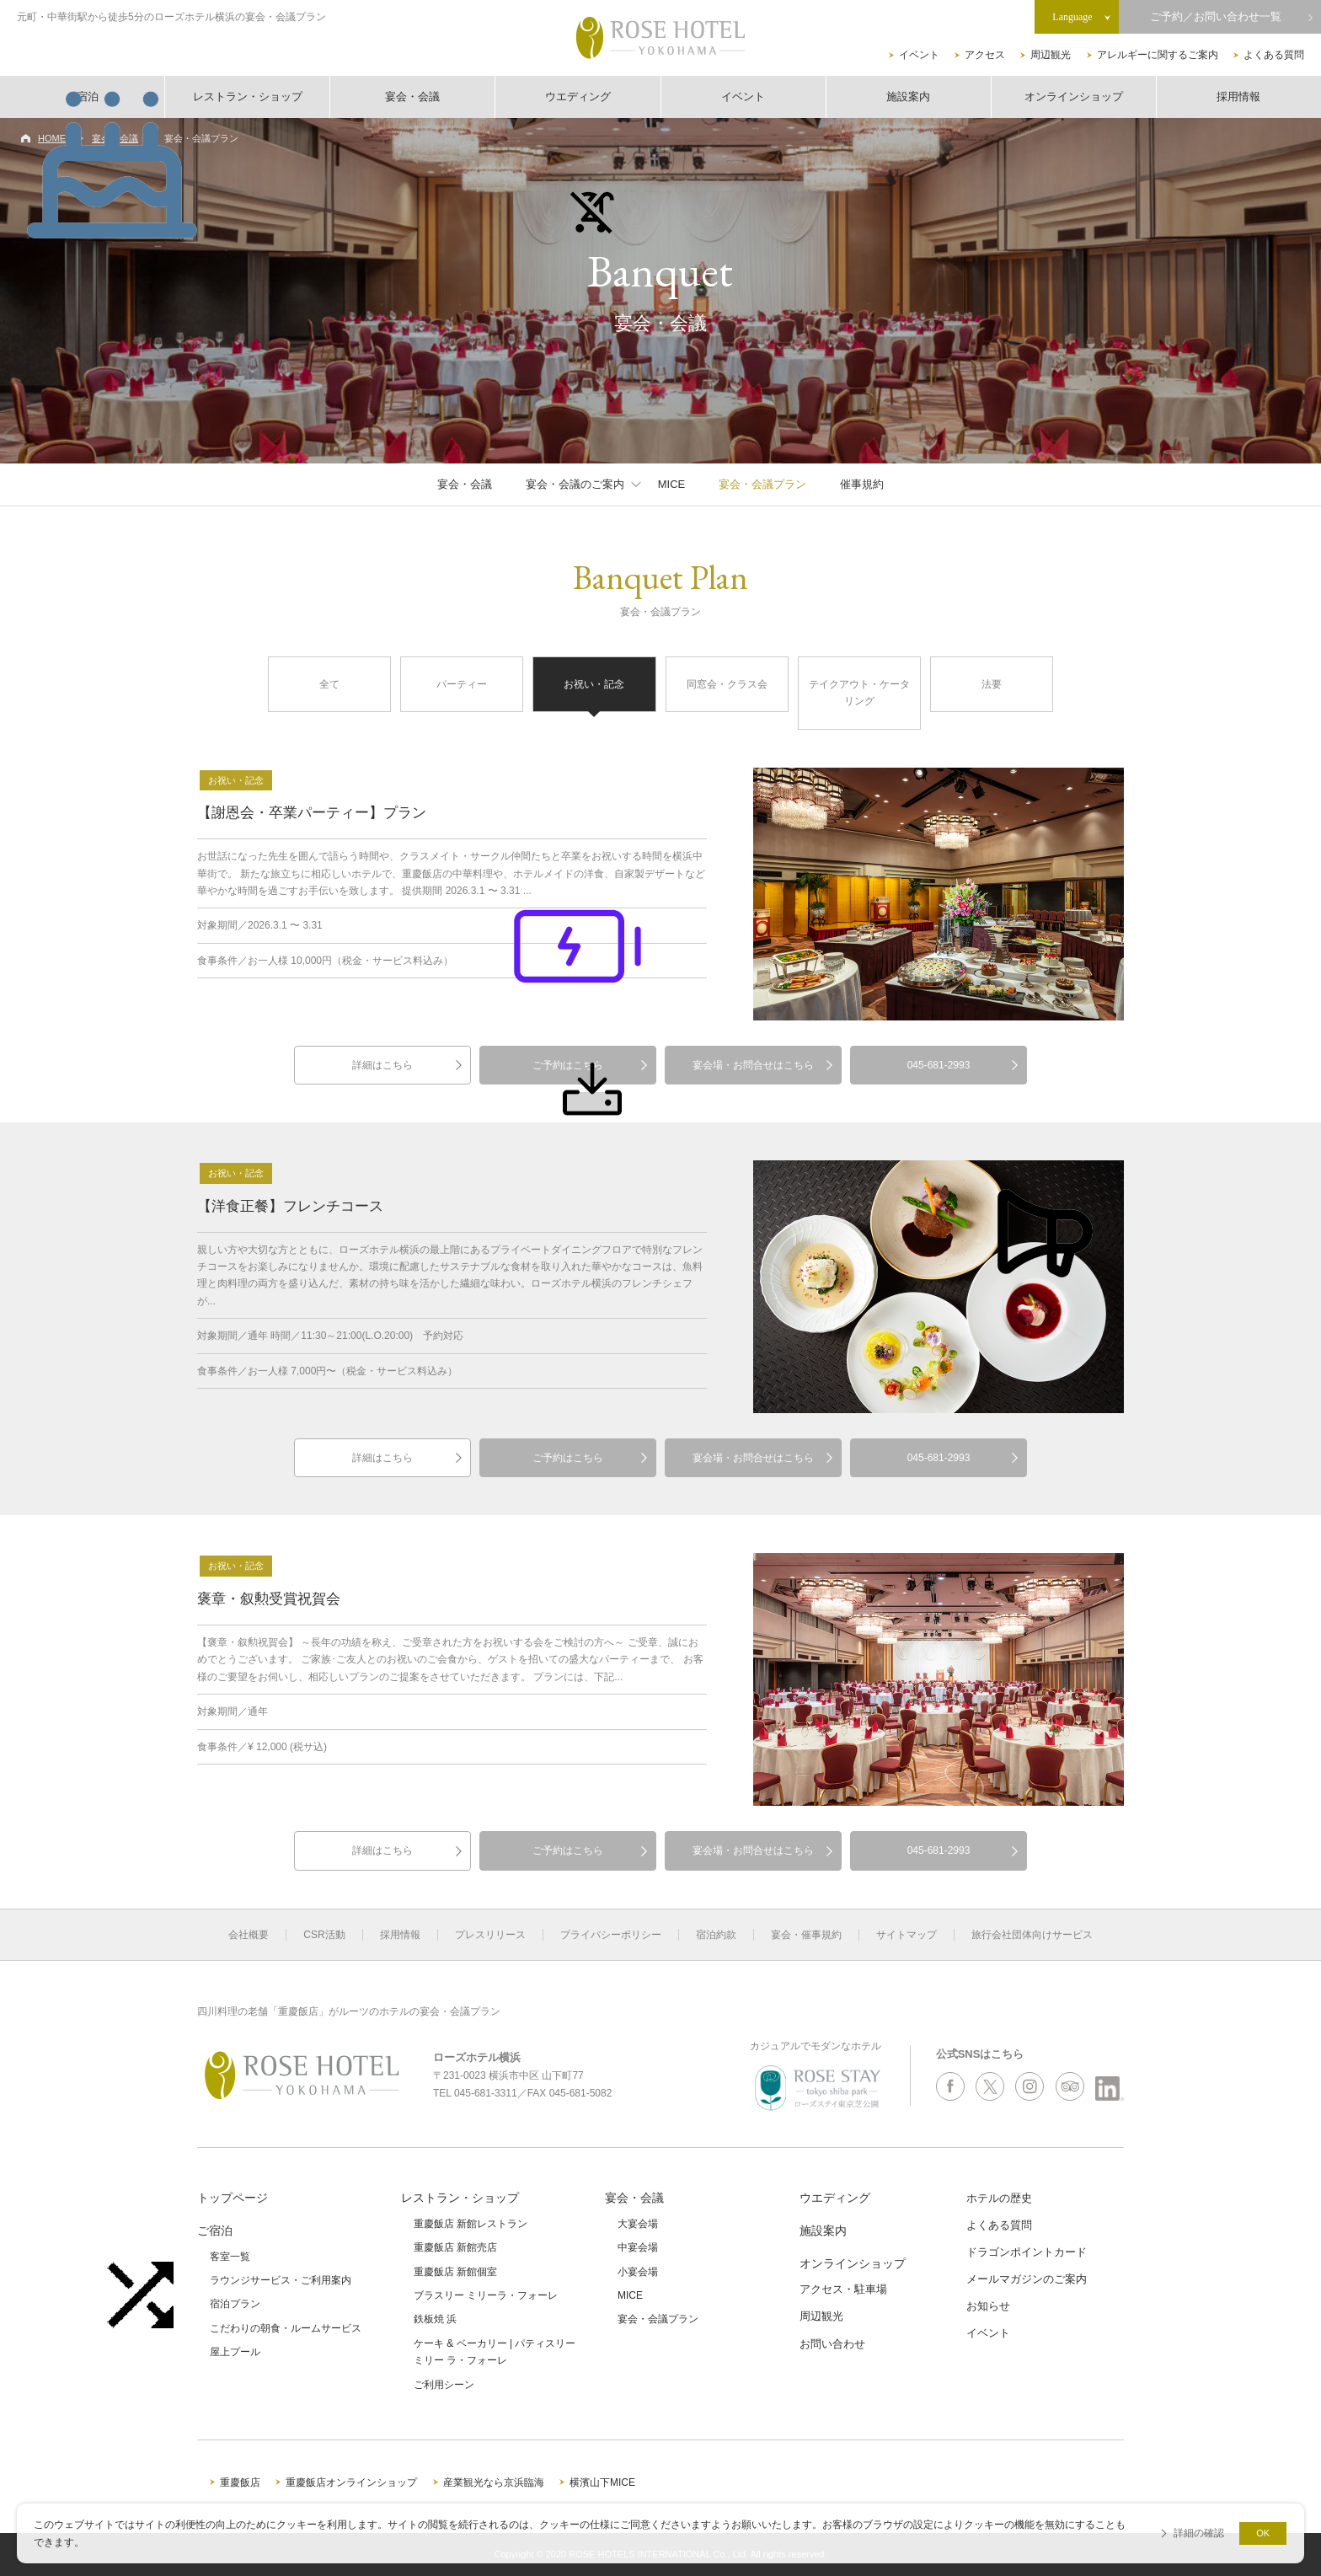  What do you see at coordinates (140, 2295) in the screenshot?
I see `shuffle playlist or queue order` at bounding box center [140, 2295].